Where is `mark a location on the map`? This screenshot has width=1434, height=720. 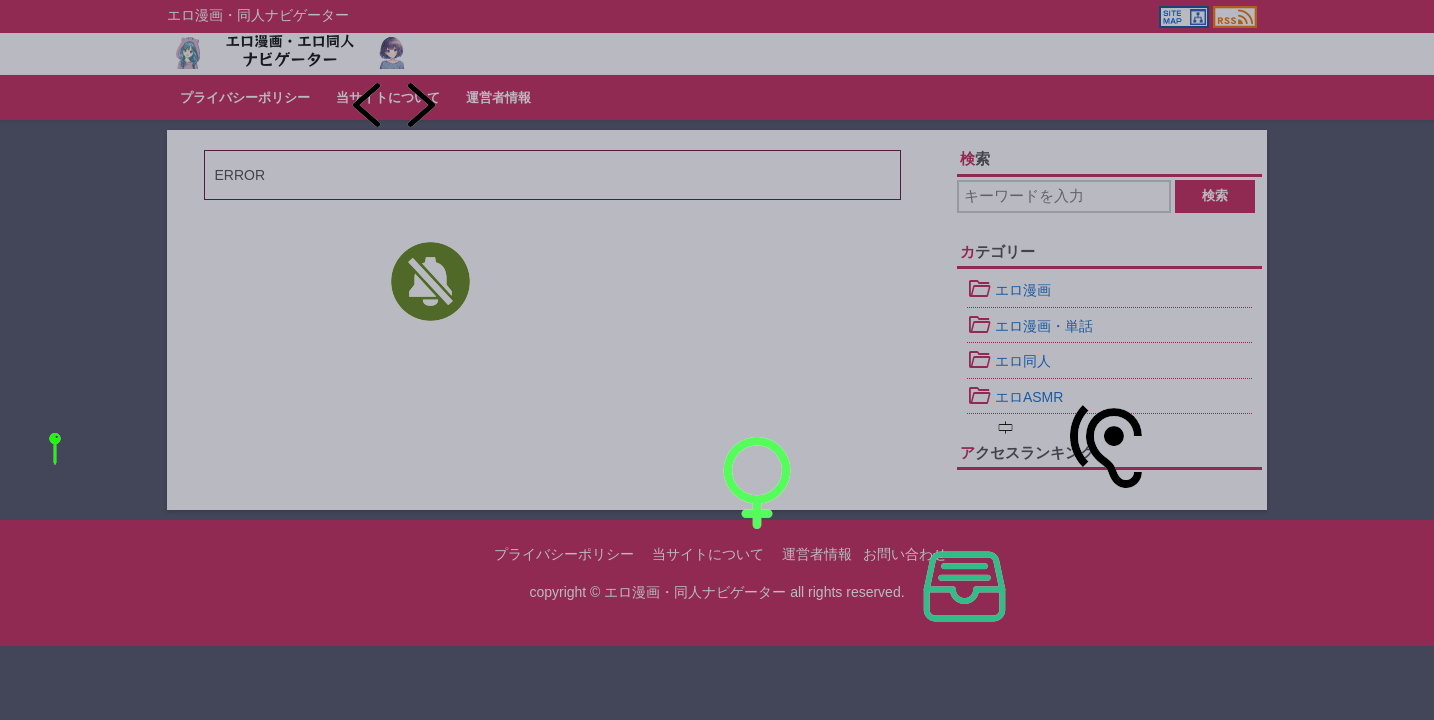 mark a location on the map is located at coordinates (55, 449).